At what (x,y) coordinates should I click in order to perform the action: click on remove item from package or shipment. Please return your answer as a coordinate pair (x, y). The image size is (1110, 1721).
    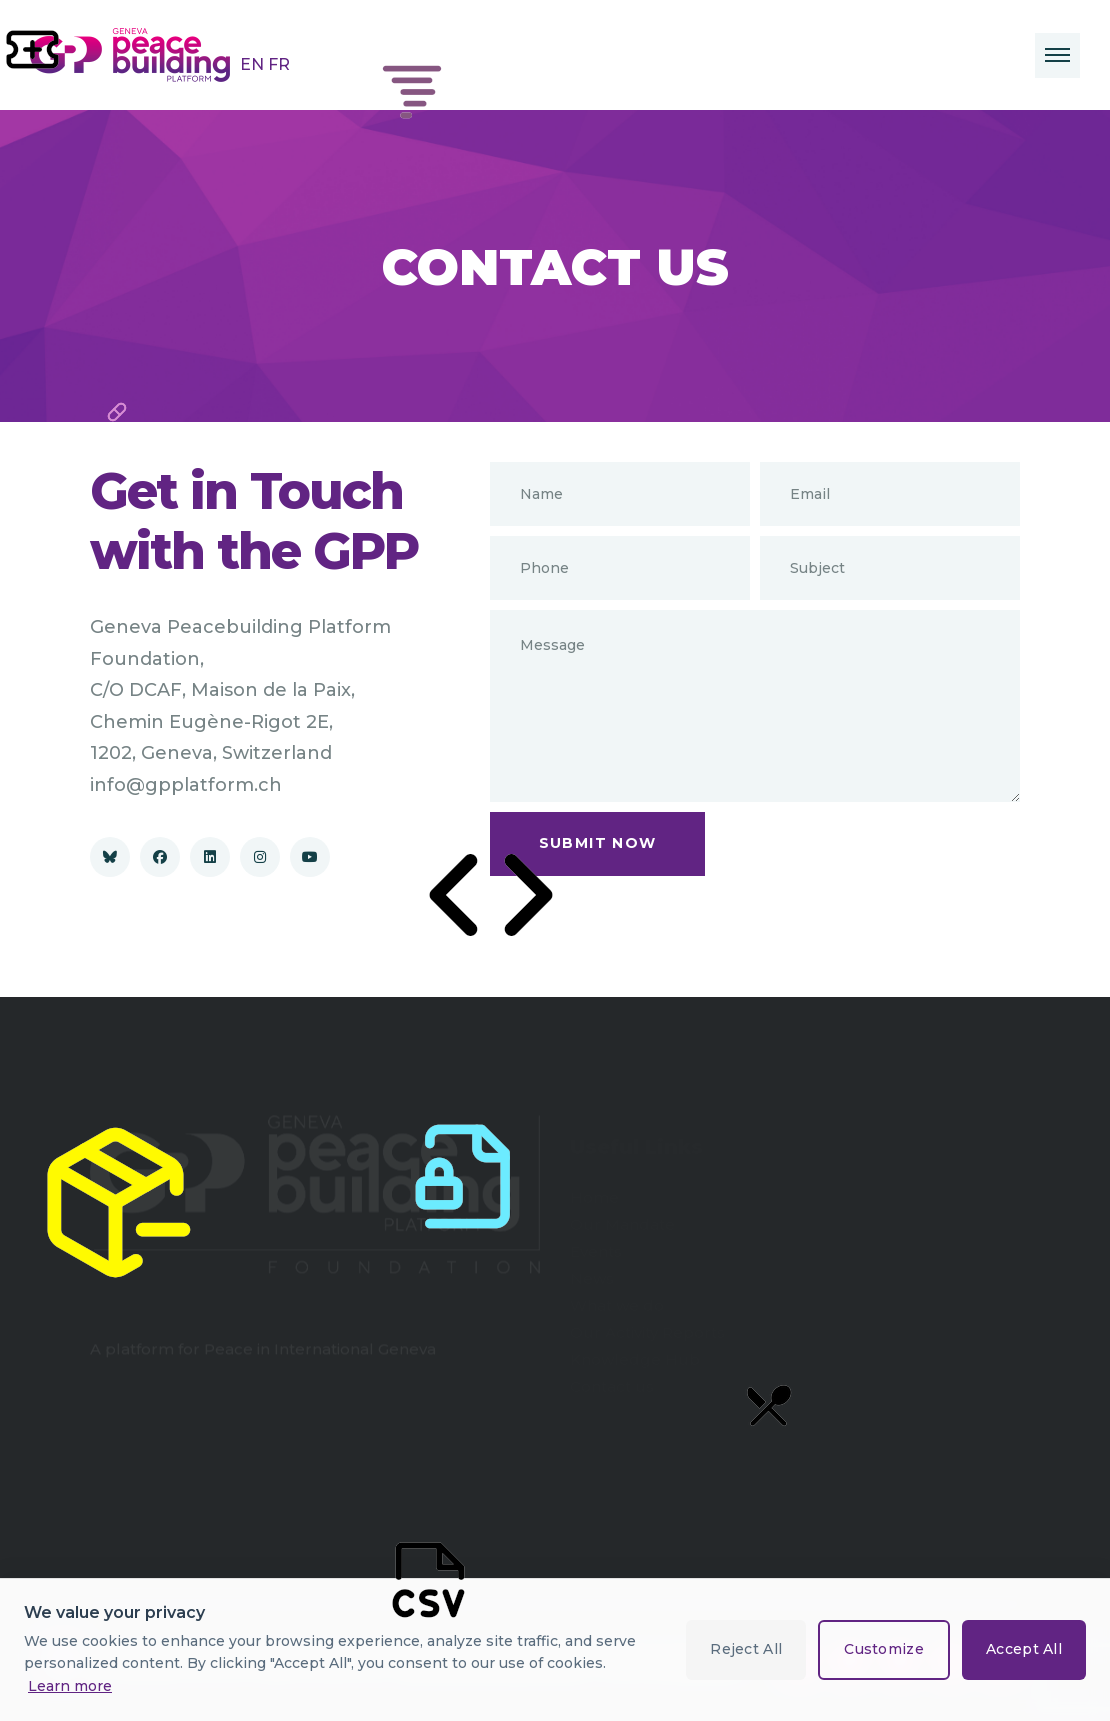
    Looking at the image, I should click on (115, 1202).